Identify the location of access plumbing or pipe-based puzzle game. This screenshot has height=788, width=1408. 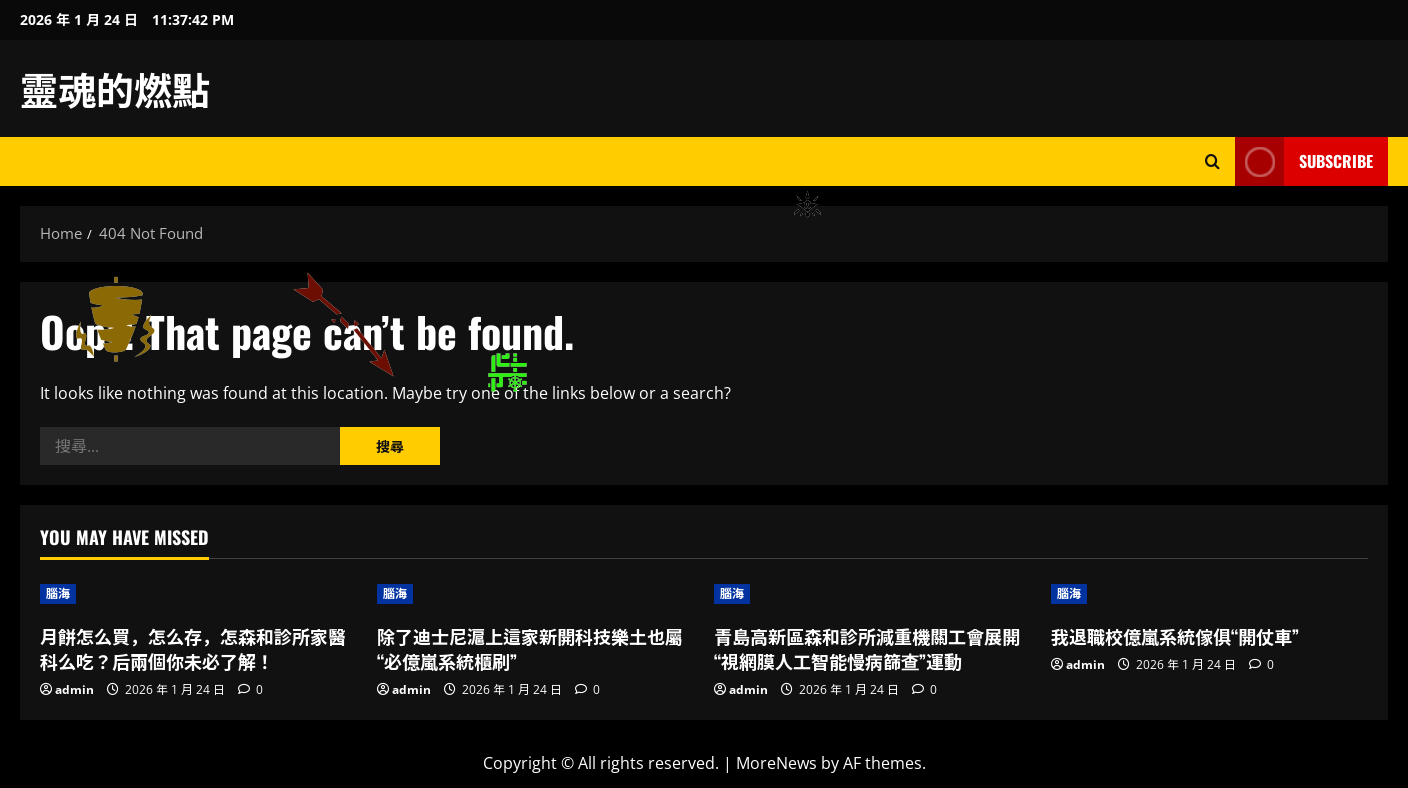
(507, 372).